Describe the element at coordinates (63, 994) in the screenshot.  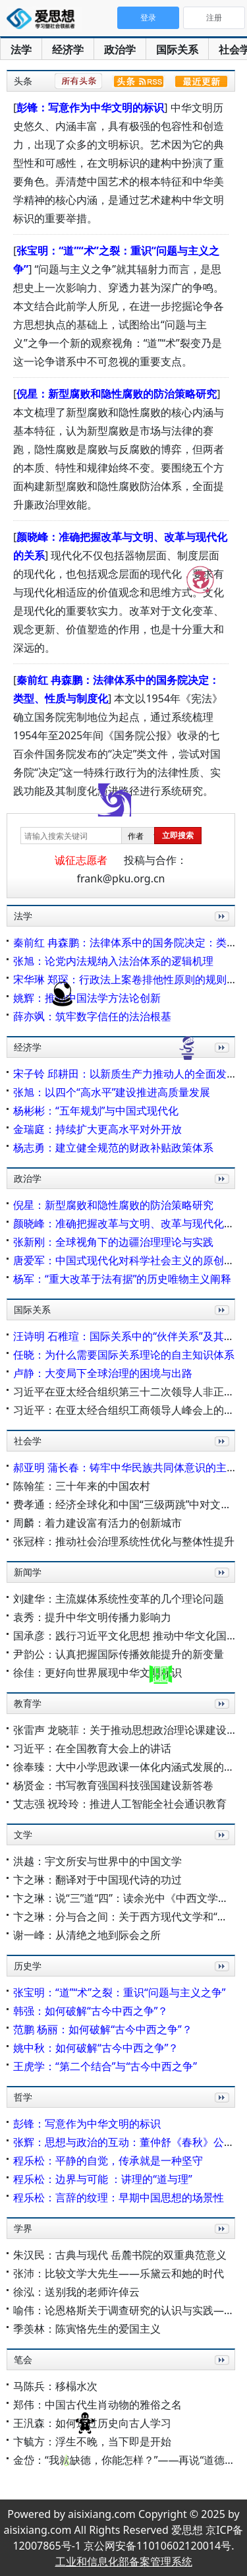
I see `view predictions or fortune features` at that location.